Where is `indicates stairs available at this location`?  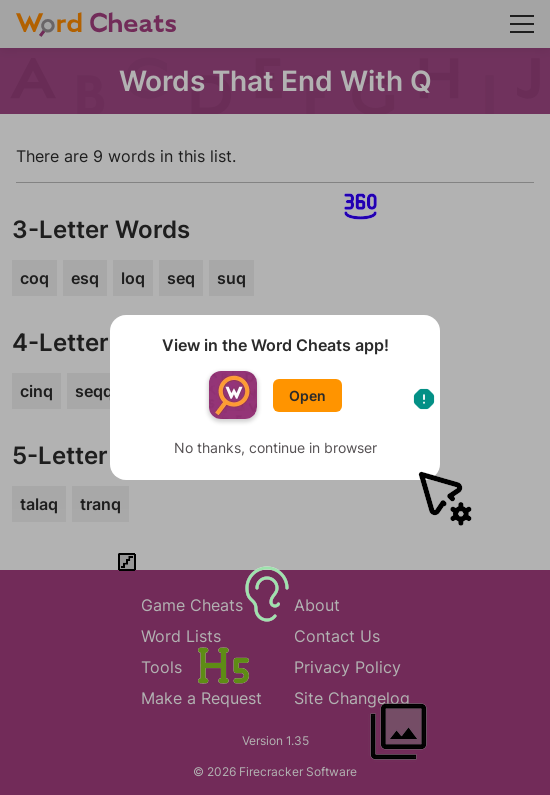 indicates stairs available at this location is located at coordinates (127, 562).